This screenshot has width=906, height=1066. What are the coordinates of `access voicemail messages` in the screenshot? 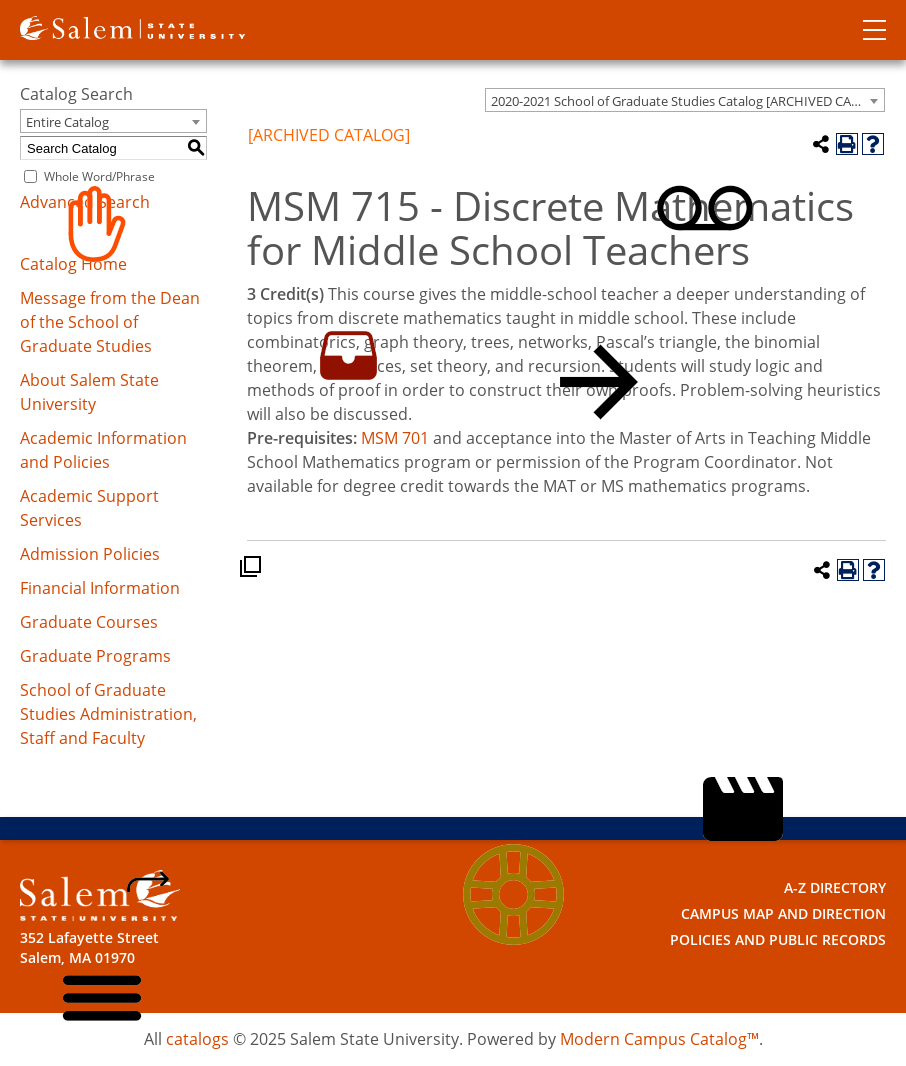 It's located at (705, 208).